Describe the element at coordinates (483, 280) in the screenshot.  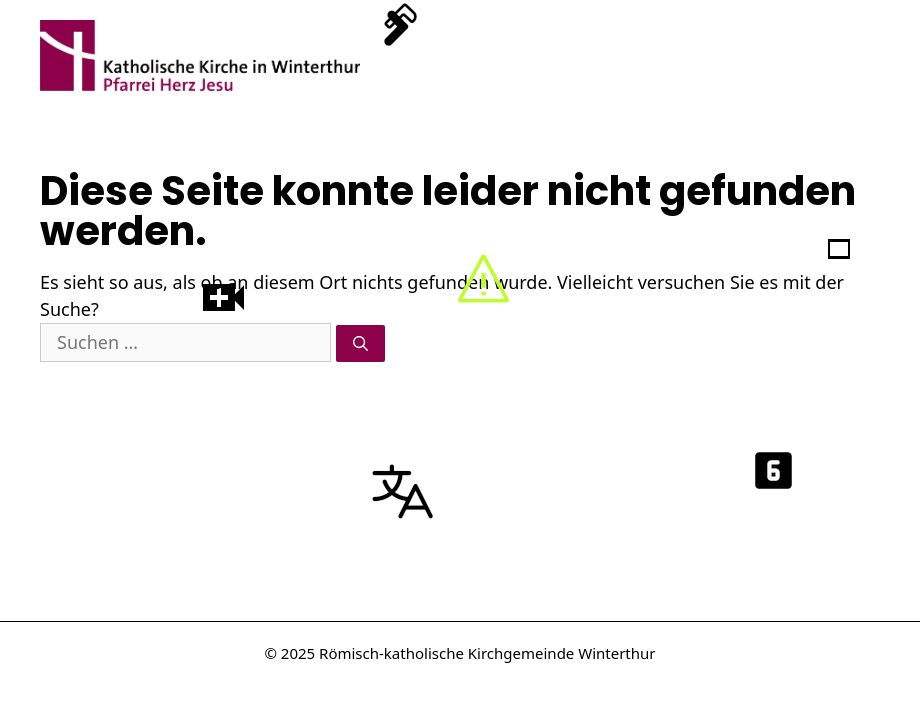
I see `indicates a warning or caution state` at that location.